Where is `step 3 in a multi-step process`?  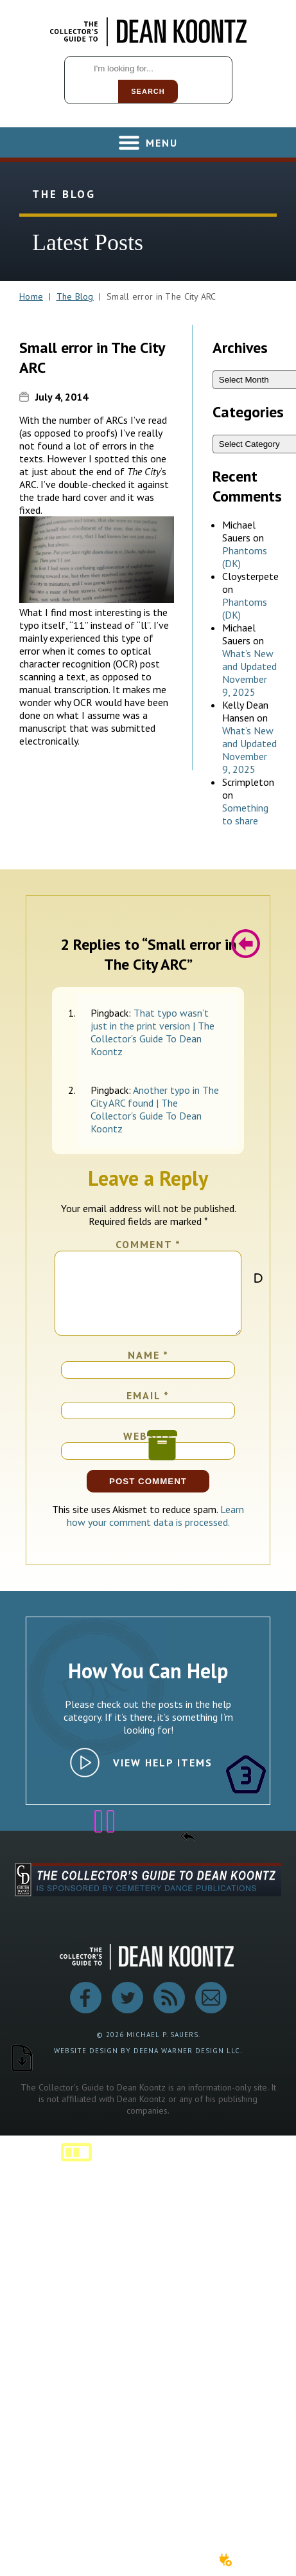
step 3 in a multi-step process is located at coordinates (246, 1775).